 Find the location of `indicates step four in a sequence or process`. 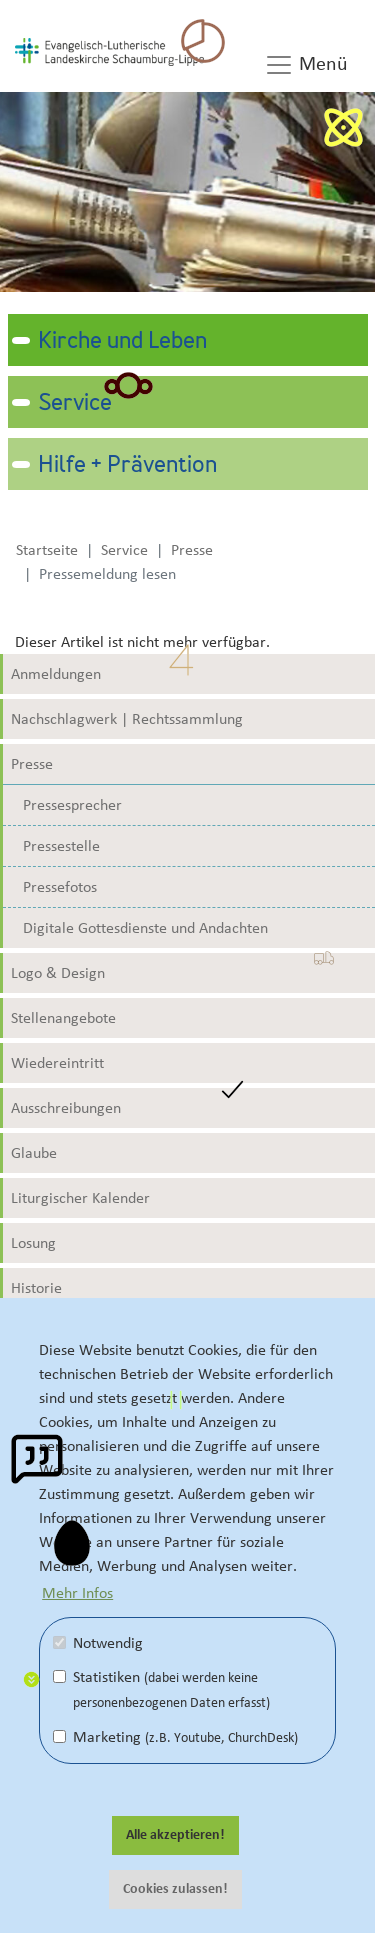

indicates step four in a sequence or process is located at coordinates (182, 660).